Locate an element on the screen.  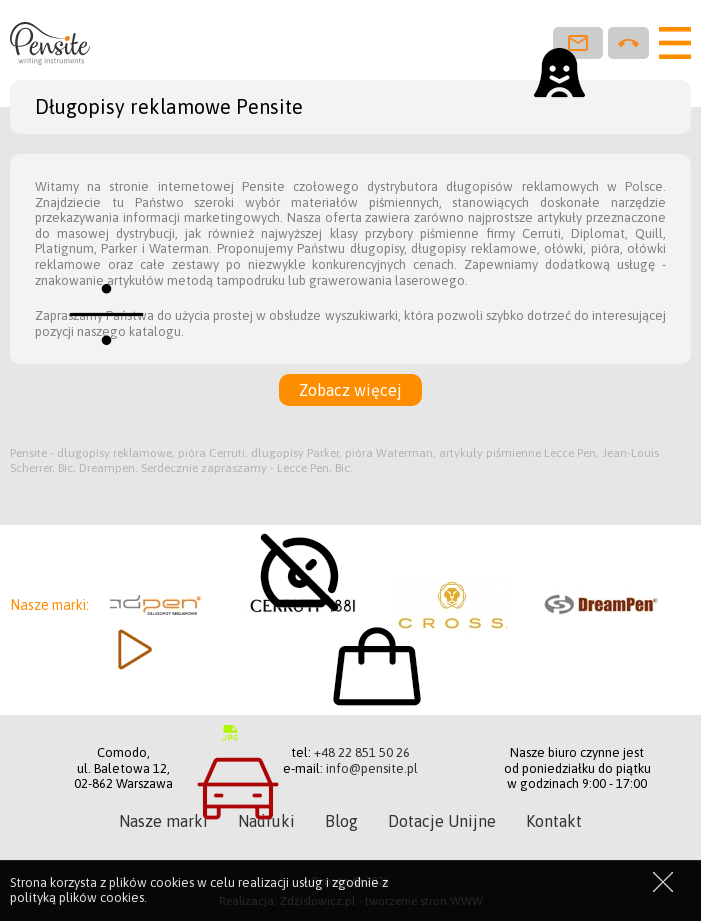
view your shopping bag is located at coordinates (377, 671).